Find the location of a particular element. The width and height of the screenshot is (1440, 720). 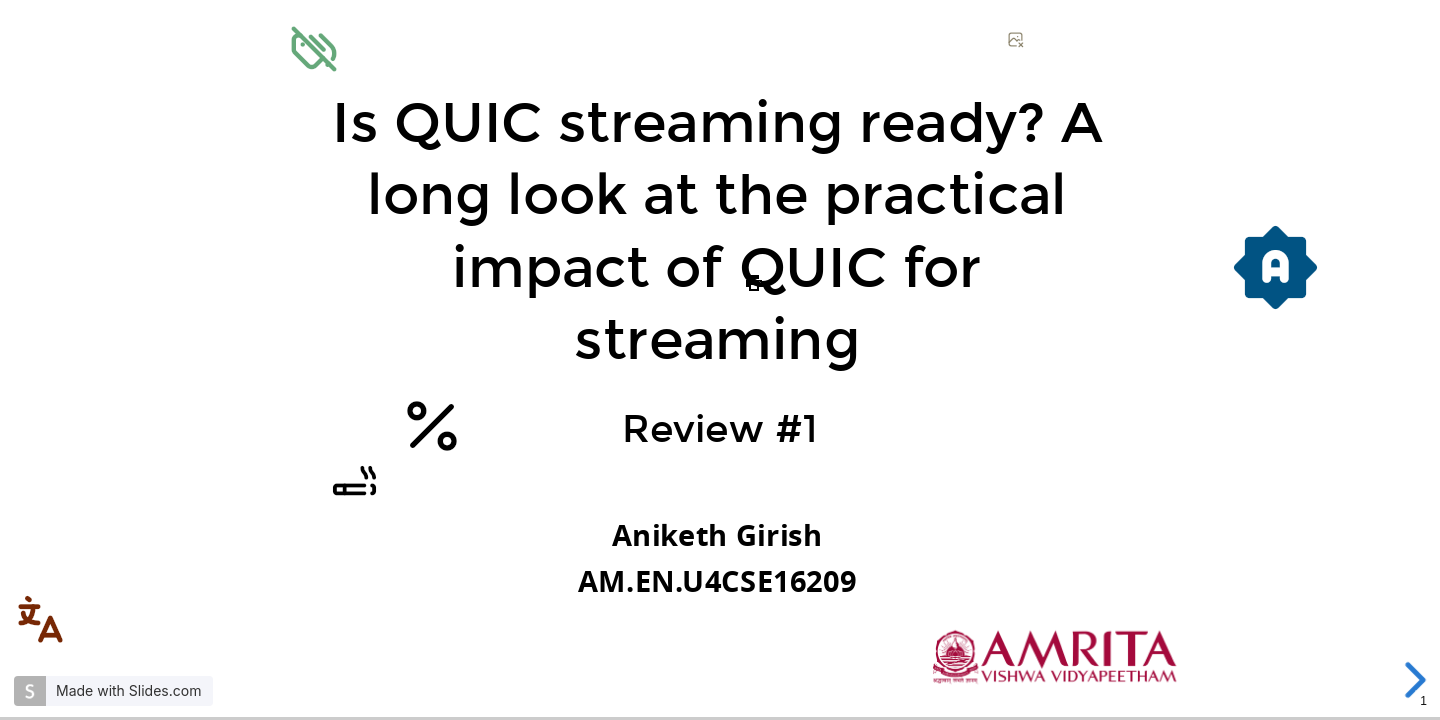

view discount or promotional offer is located at coordinates (432, 426).